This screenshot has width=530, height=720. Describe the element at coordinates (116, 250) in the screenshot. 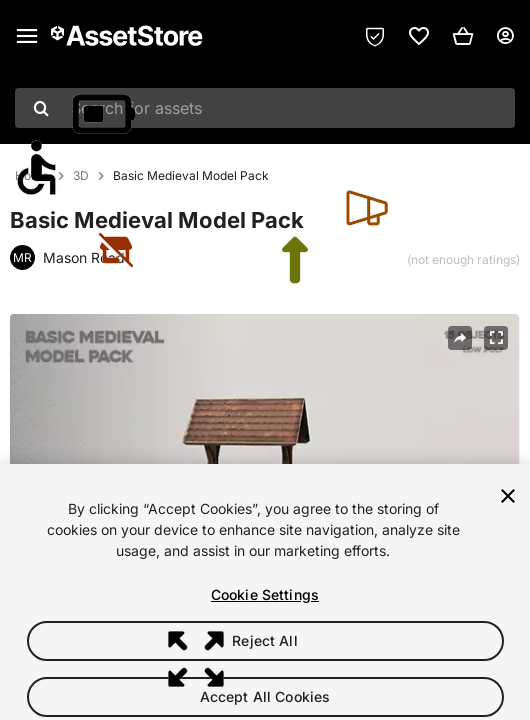

I see `store or shop is currently unavailable` at that location.